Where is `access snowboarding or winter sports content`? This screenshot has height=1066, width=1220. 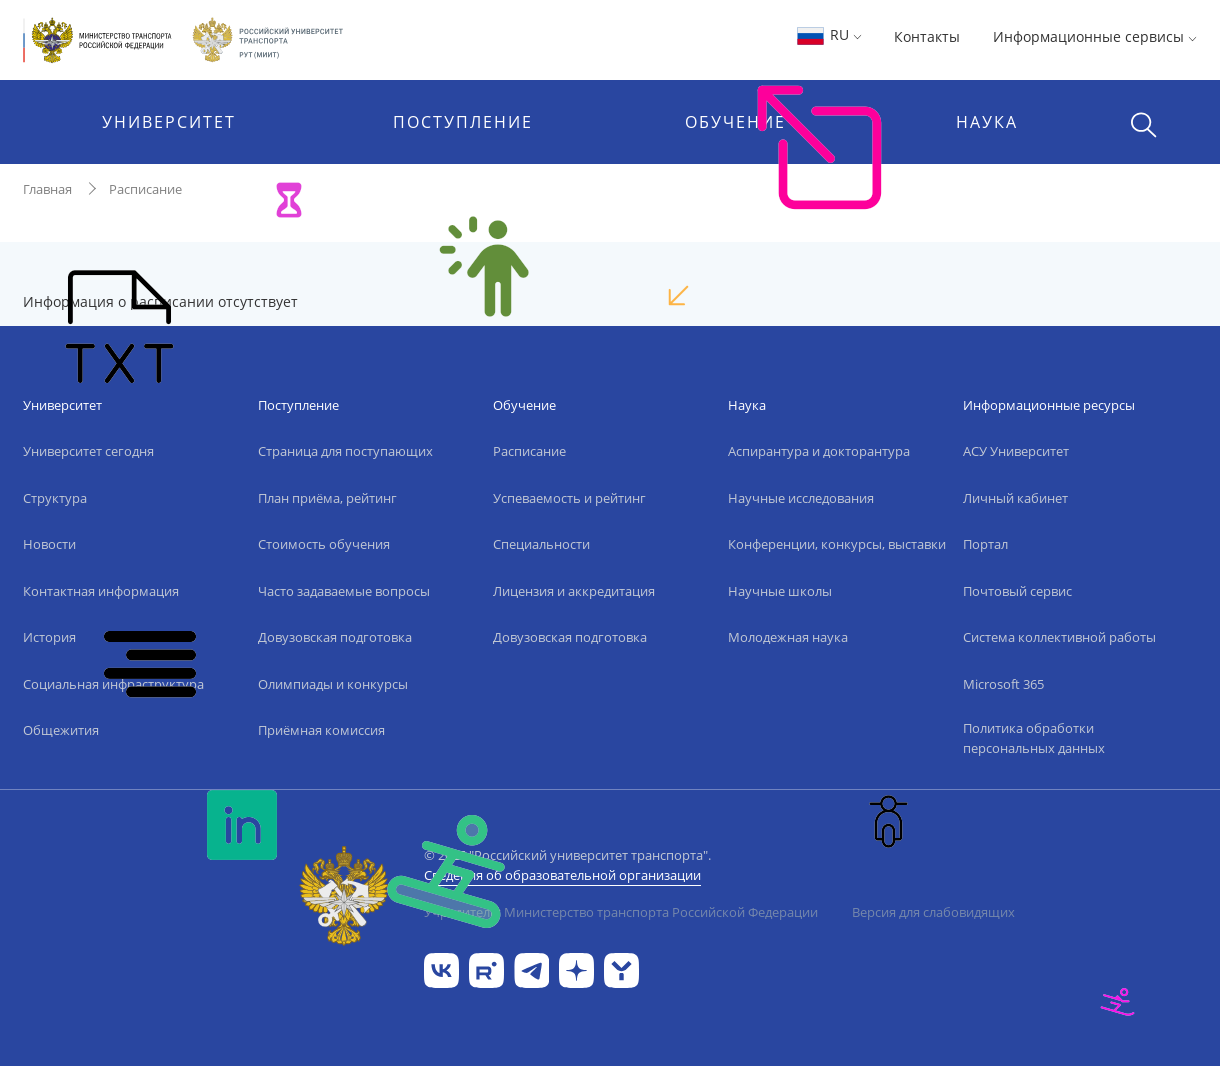
access snowboarding or winter sports content is located at coordinates (452, 871).